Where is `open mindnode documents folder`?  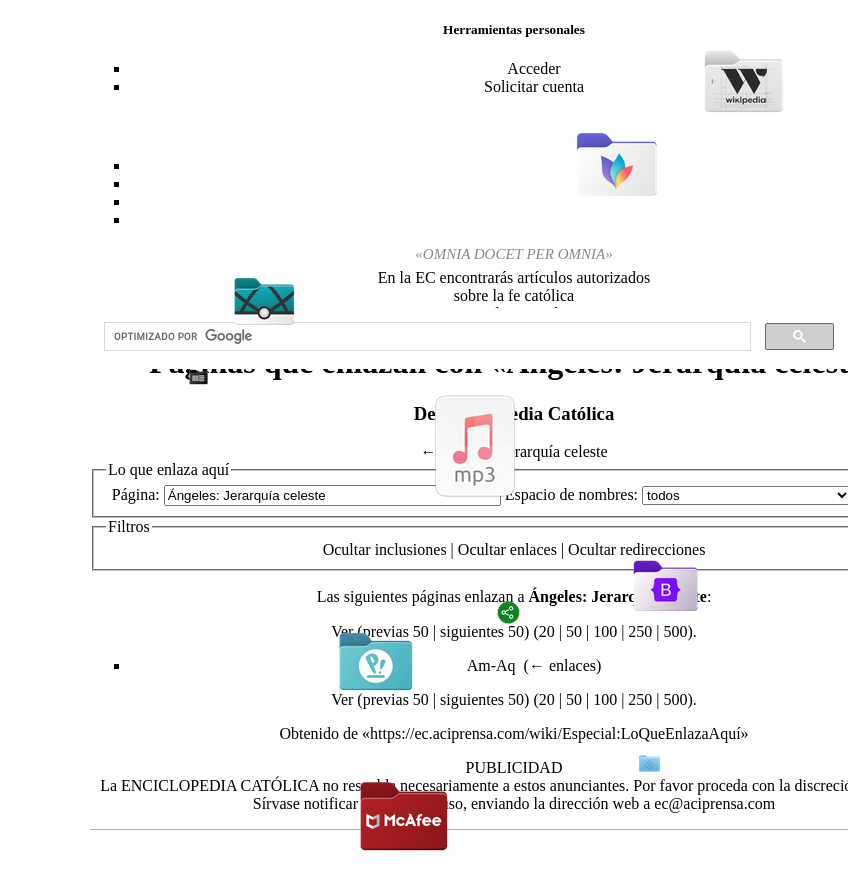
open mindnode documents folder is located at coordinates (616, 166).